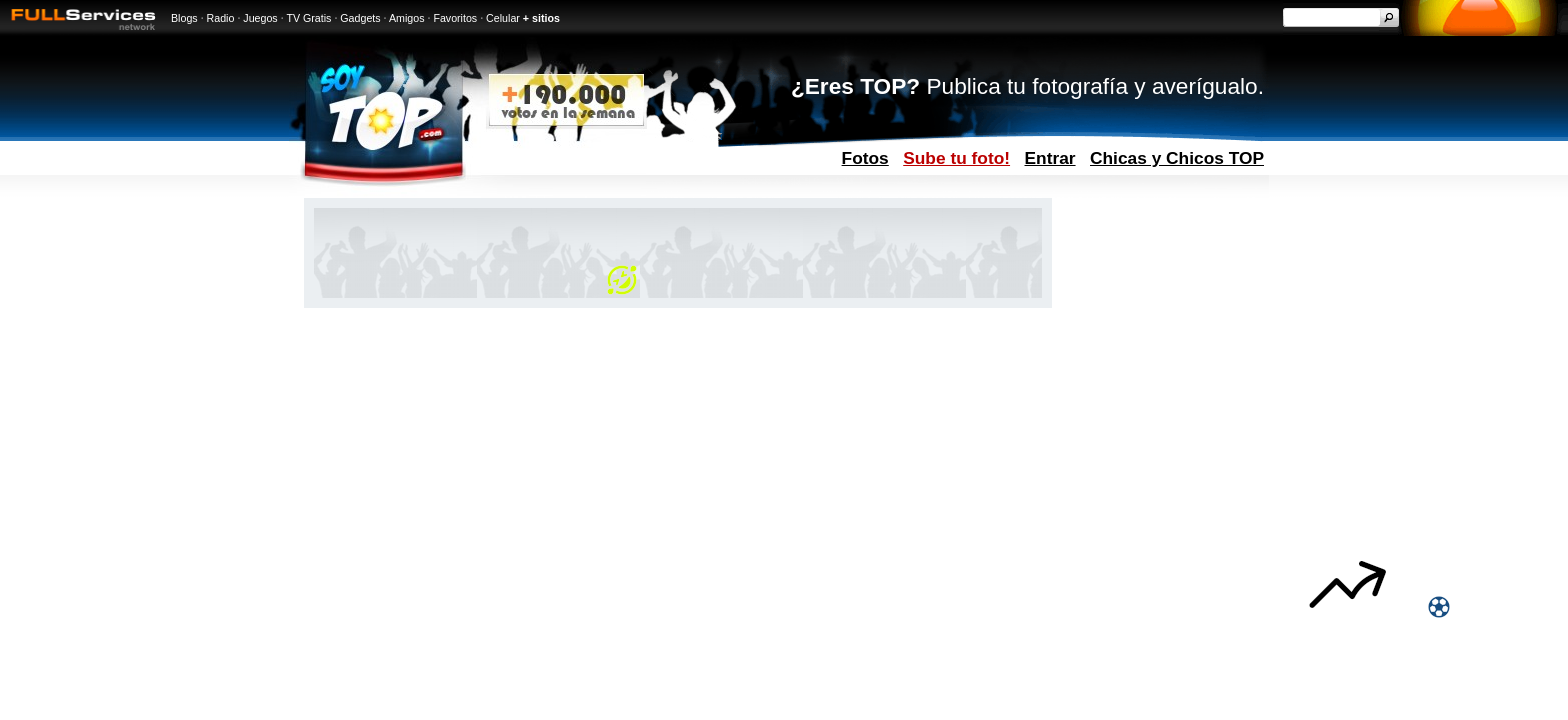 This screenshot has width=1568, height=720. I want to click on view trending or popular content, so click(1347, 583).